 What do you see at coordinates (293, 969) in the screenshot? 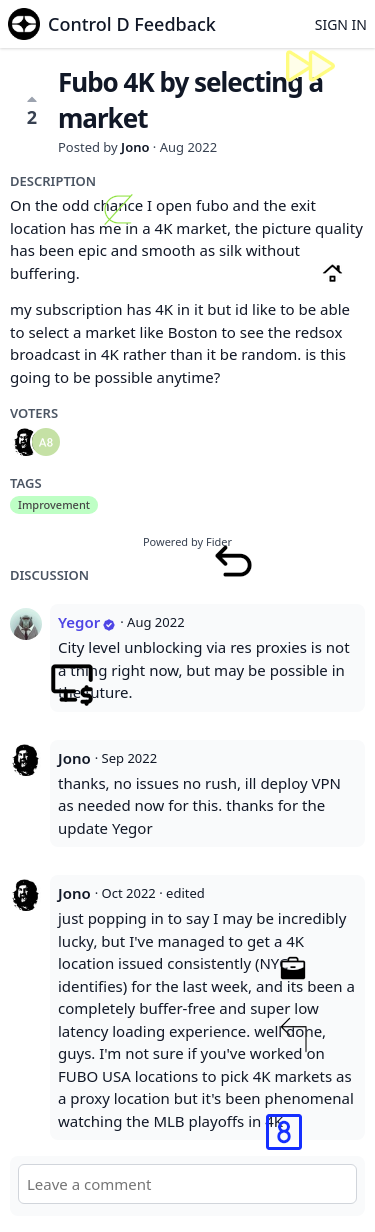
I see `access work or business-related content` at bounding box center [293, 969].